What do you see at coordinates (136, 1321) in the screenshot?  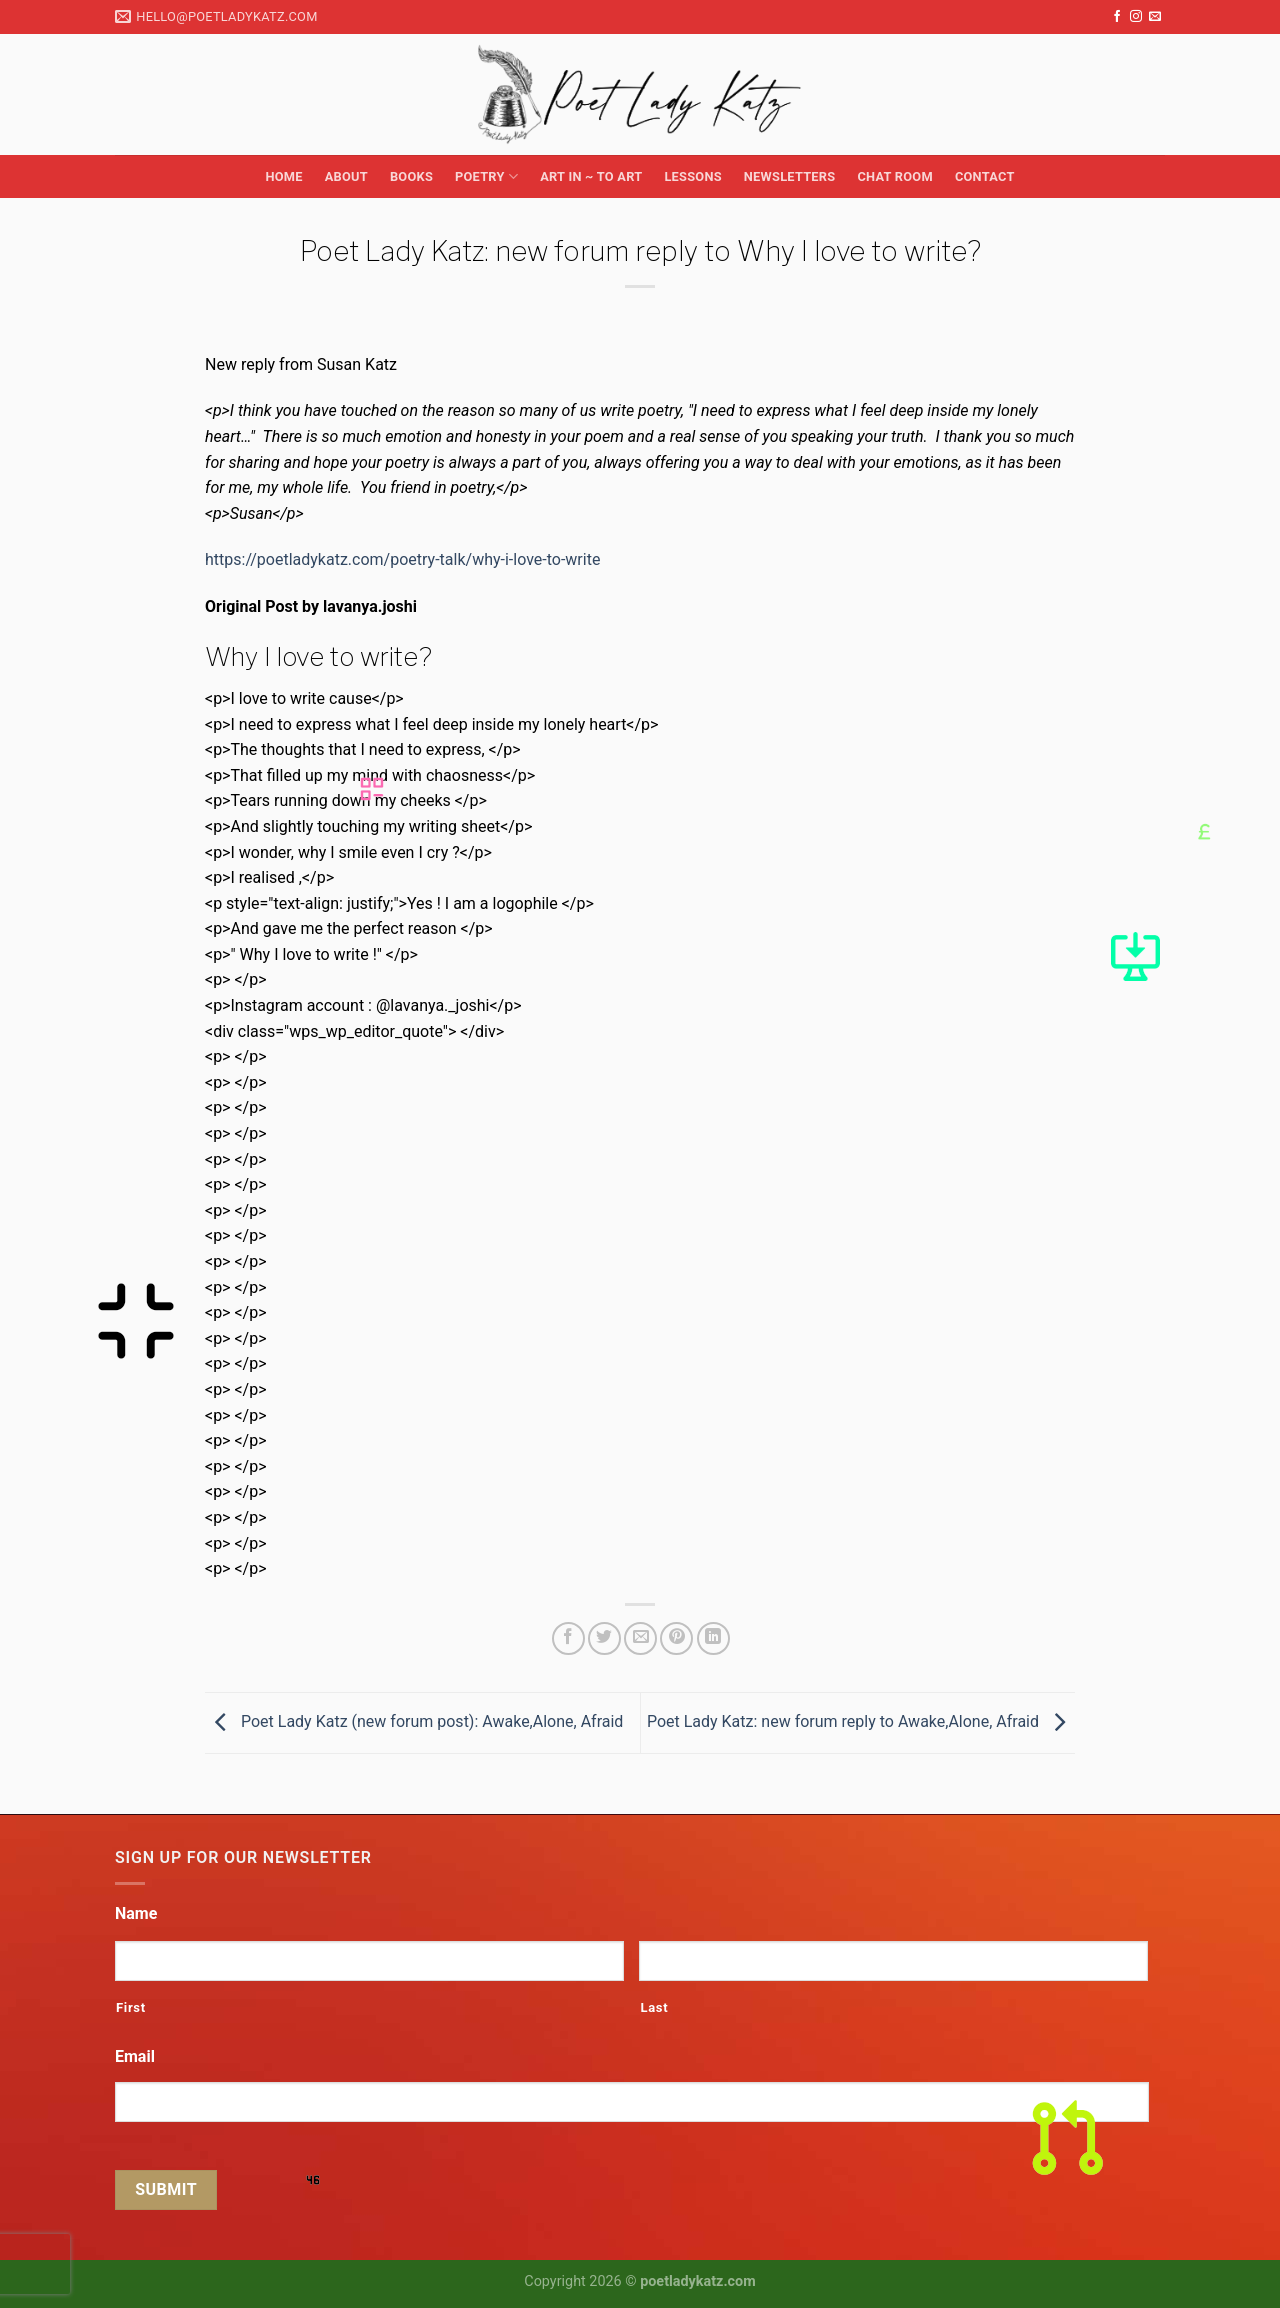 I see `exit fullscreen mode` at bounding box center [136, 1321].